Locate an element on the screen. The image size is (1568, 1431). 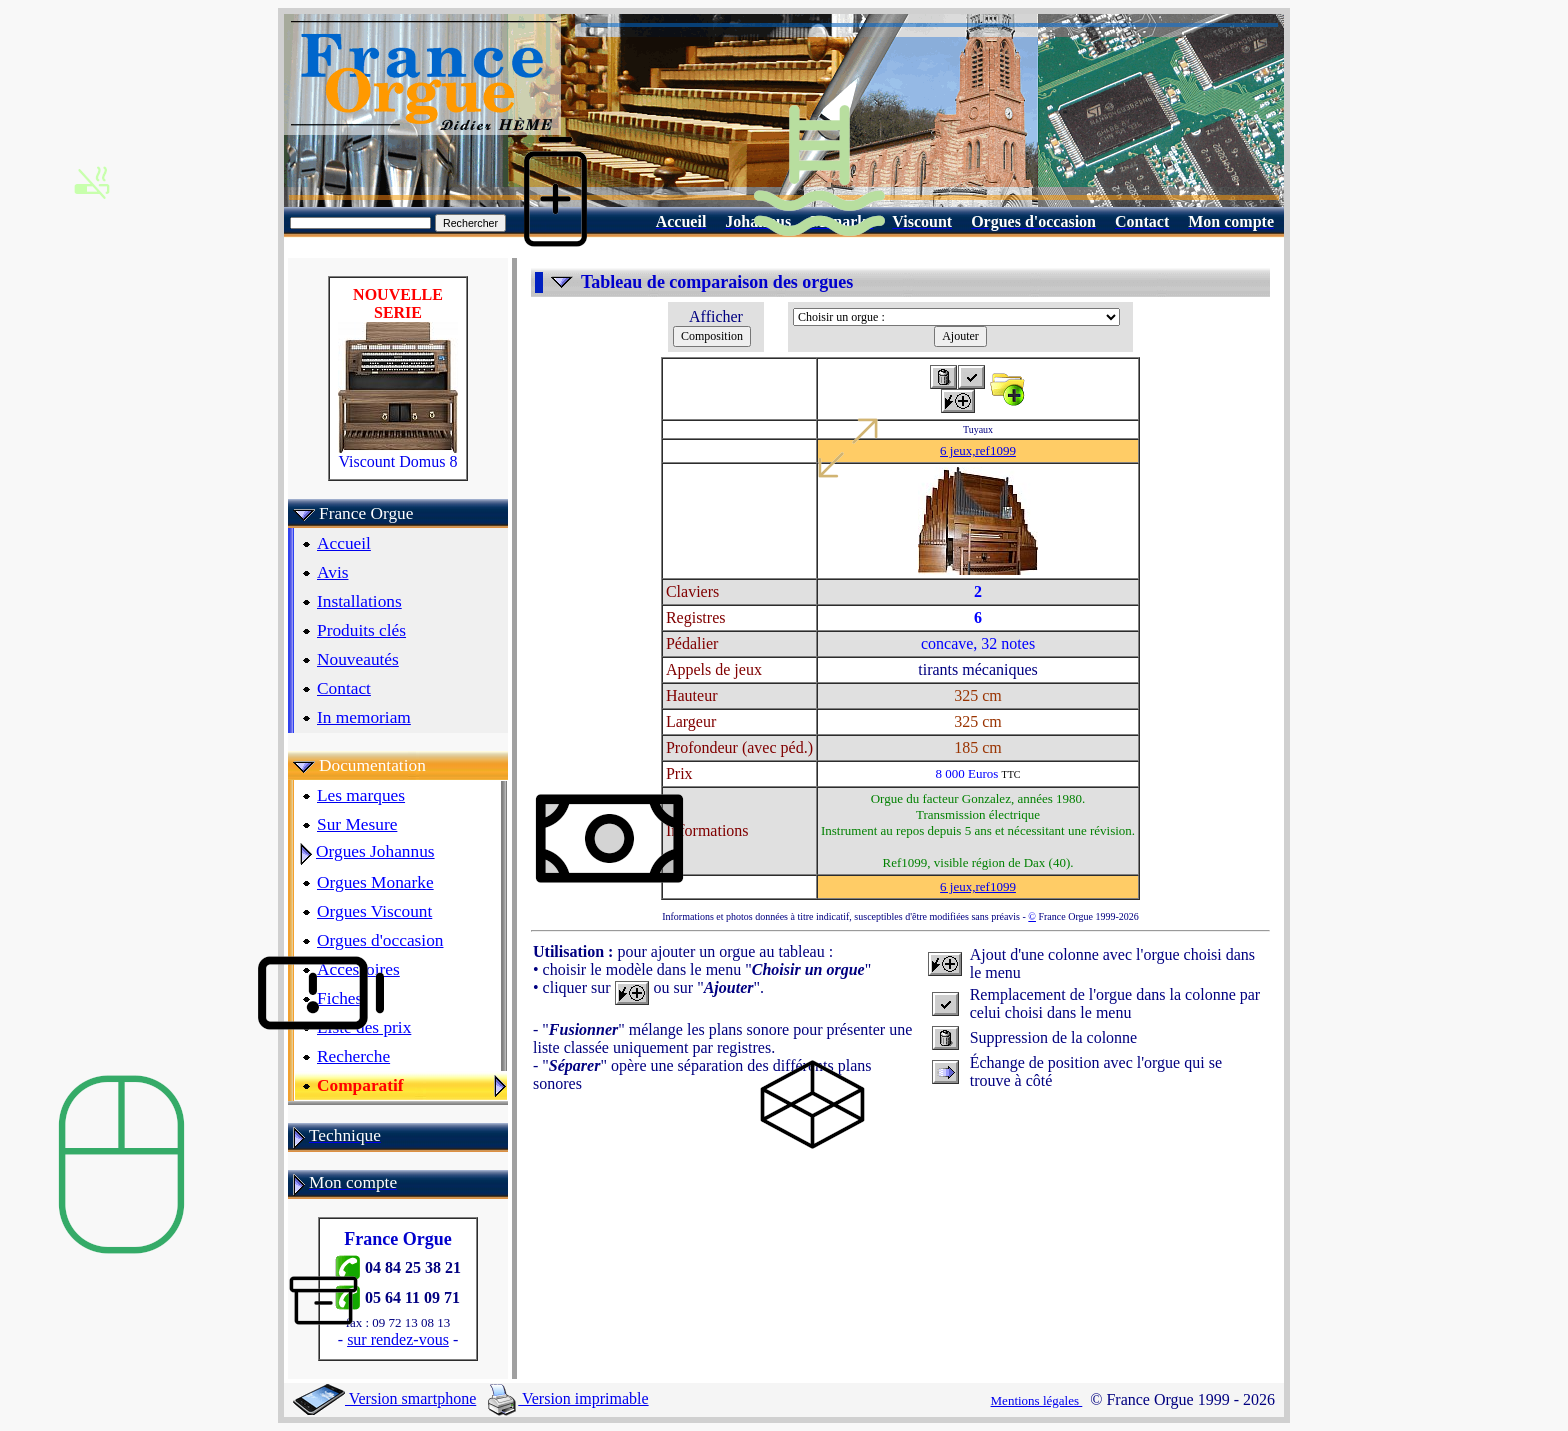
add a new battery or power source is located at coordinates (555, 193).